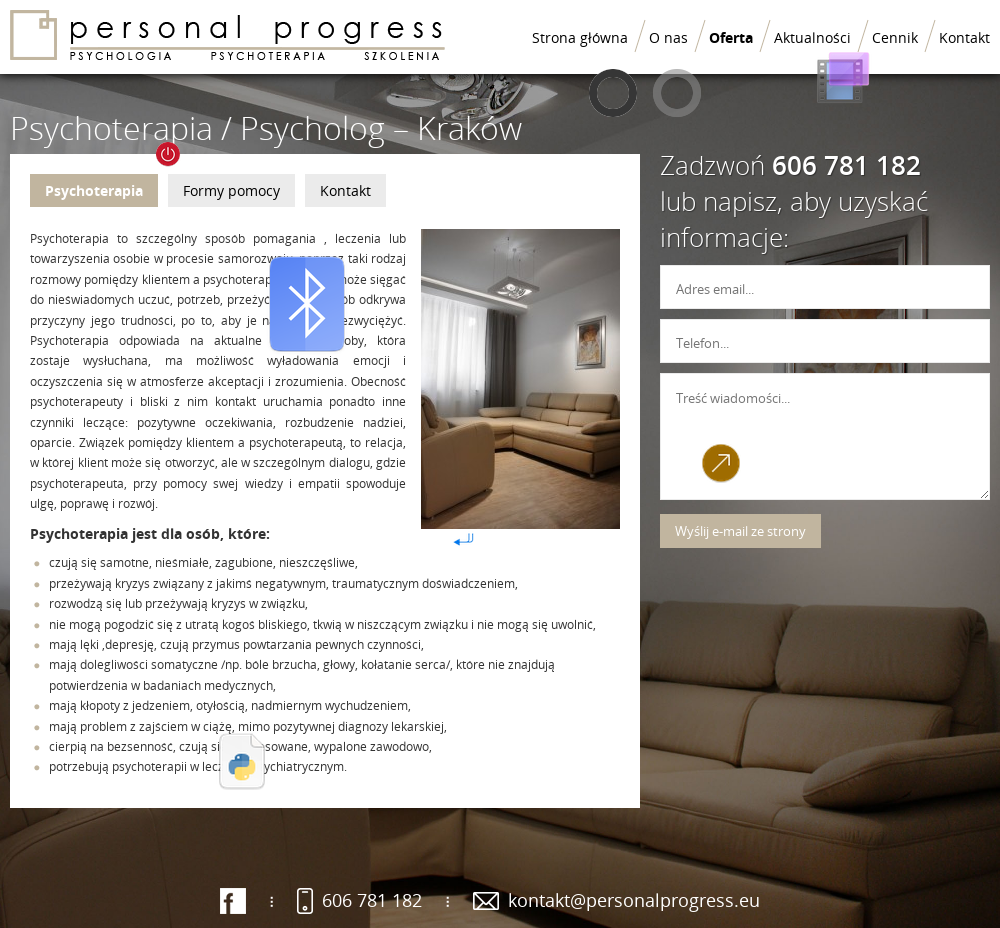 The image size is (1000, 928). What do you see at coordinates (843, 78) in the screenshot?
I see `apply filters to video clips in iMovie` at bounding box center [843, 78].